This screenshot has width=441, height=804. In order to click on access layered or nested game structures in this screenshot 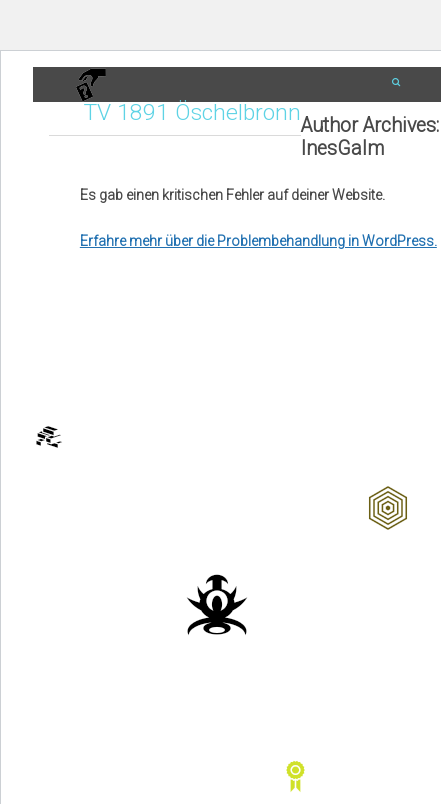, I will do `click(388, 508)`.